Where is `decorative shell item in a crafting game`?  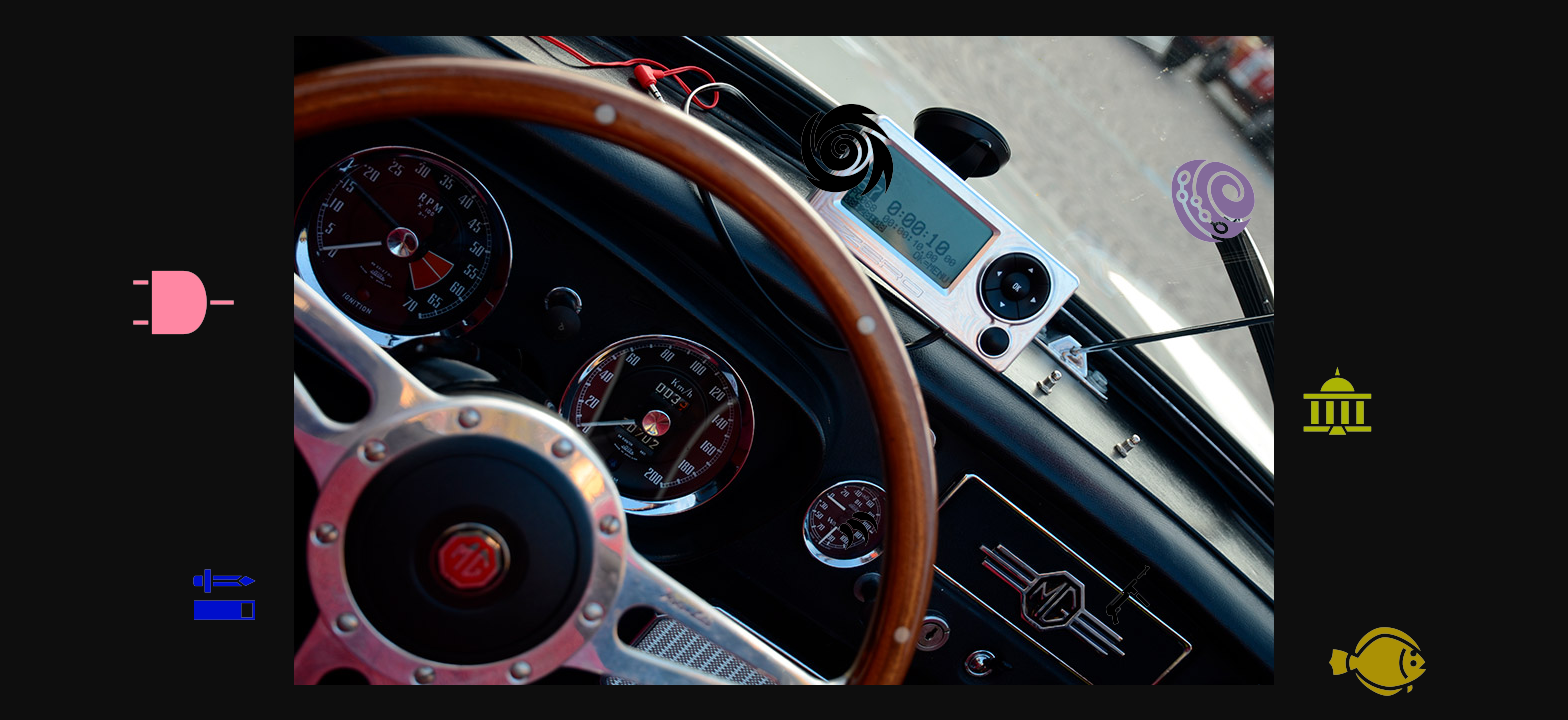
decorative shell item in a crafting game is located at coordinates (1213, 201).